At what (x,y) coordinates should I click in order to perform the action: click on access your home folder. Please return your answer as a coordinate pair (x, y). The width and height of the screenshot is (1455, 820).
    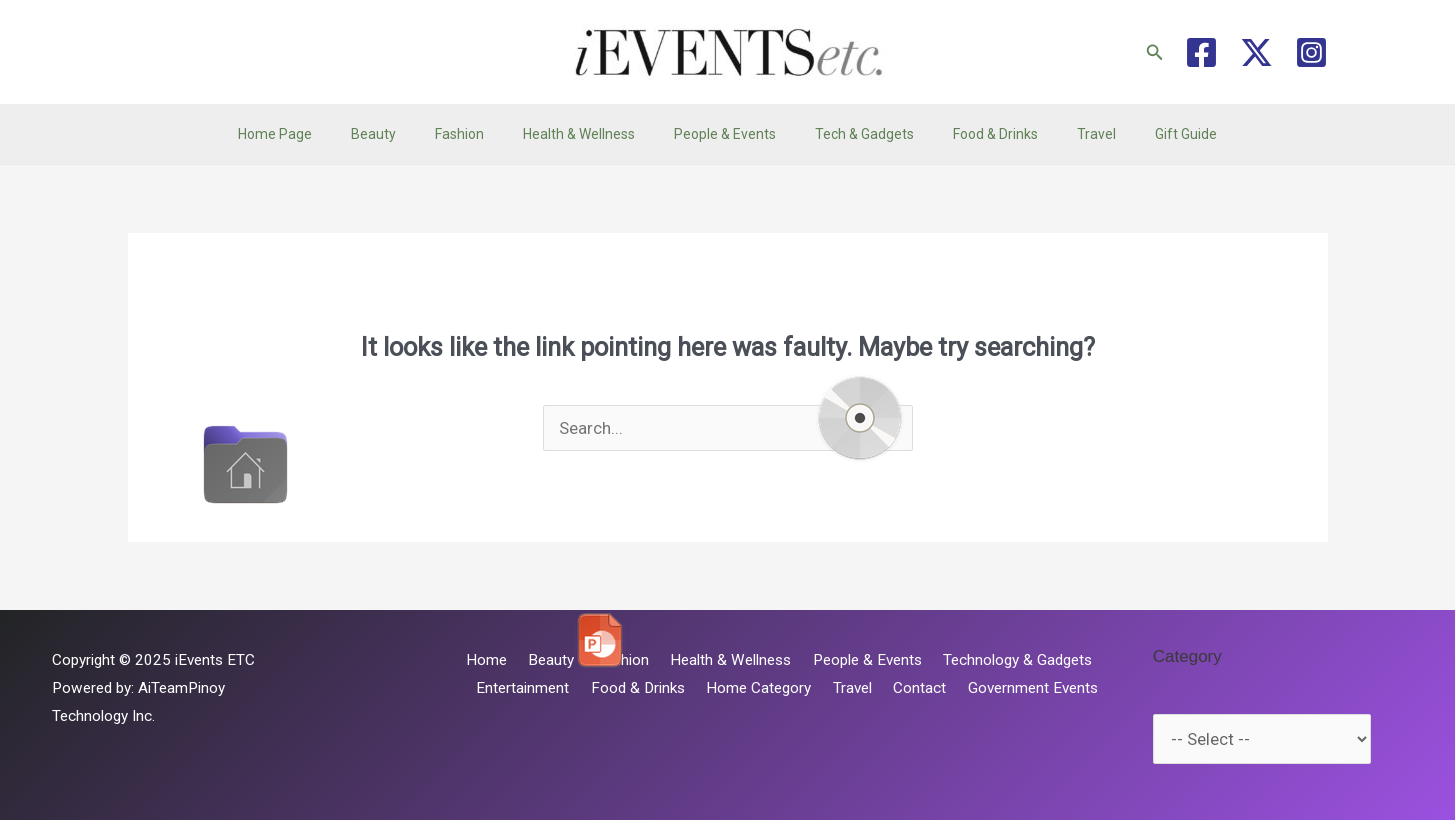
    Looking at the image, I should click on (245, 464).